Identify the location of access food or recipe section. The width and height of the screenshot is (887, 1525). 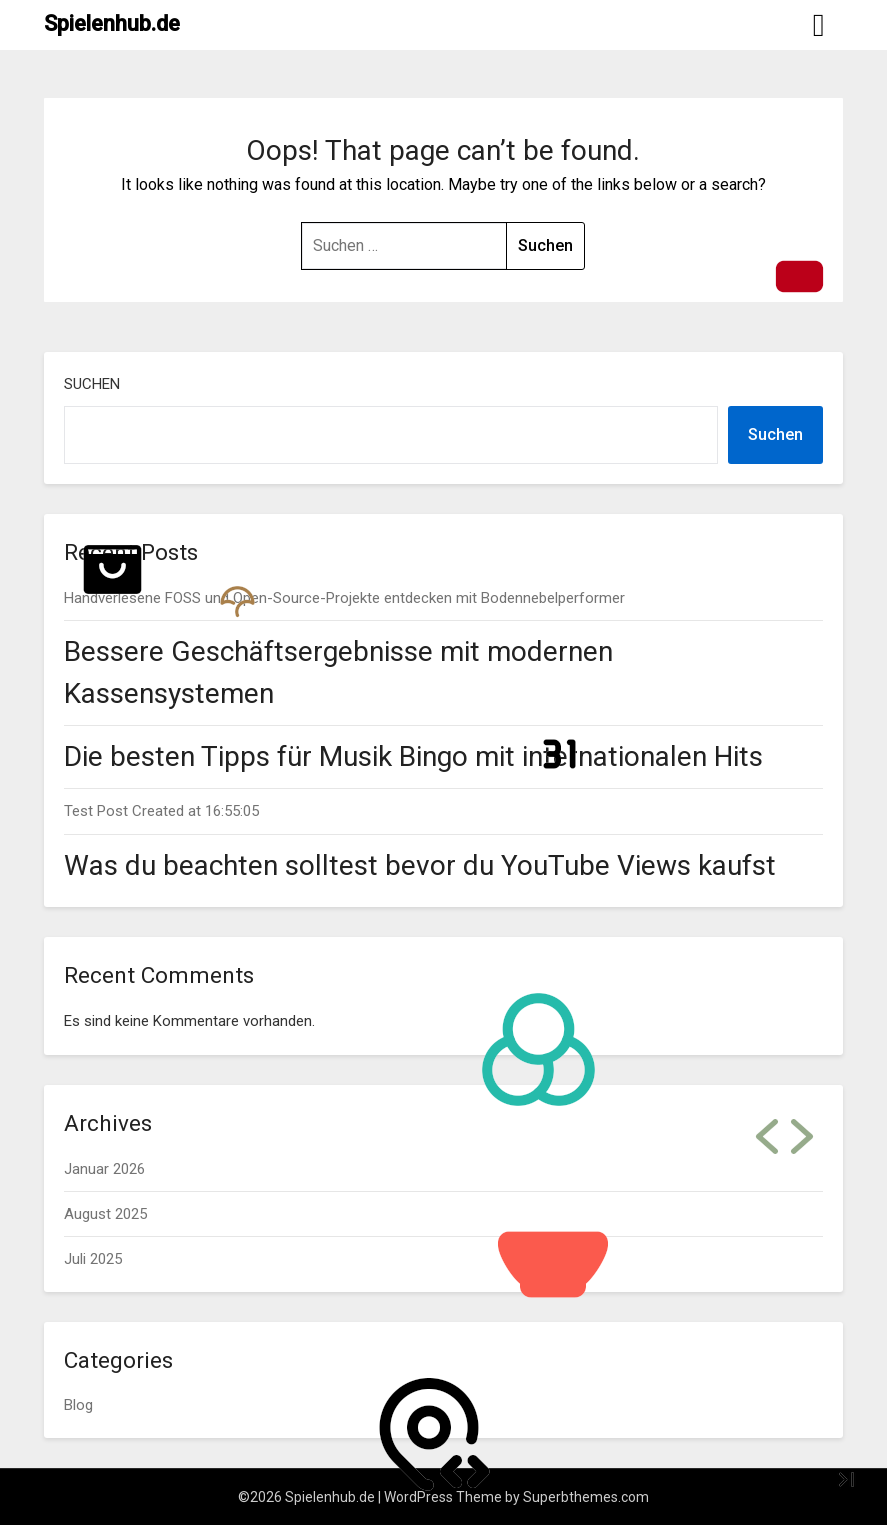
(553, 1259).